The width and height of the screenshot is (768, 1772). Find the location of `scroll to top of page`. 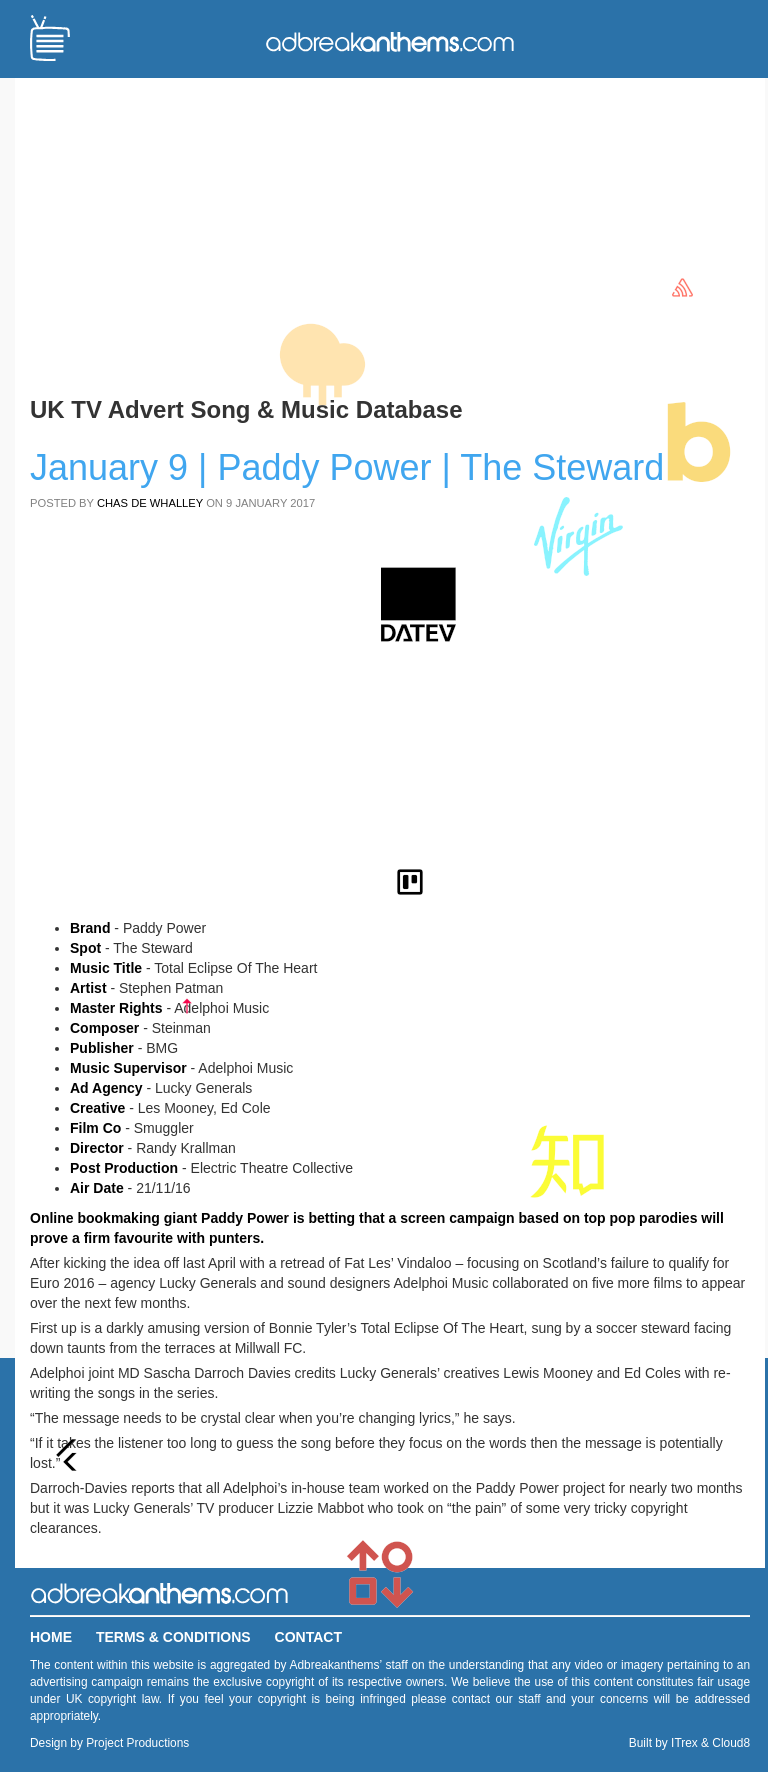

scroll to top of page is located at coordinates (187, 1006).